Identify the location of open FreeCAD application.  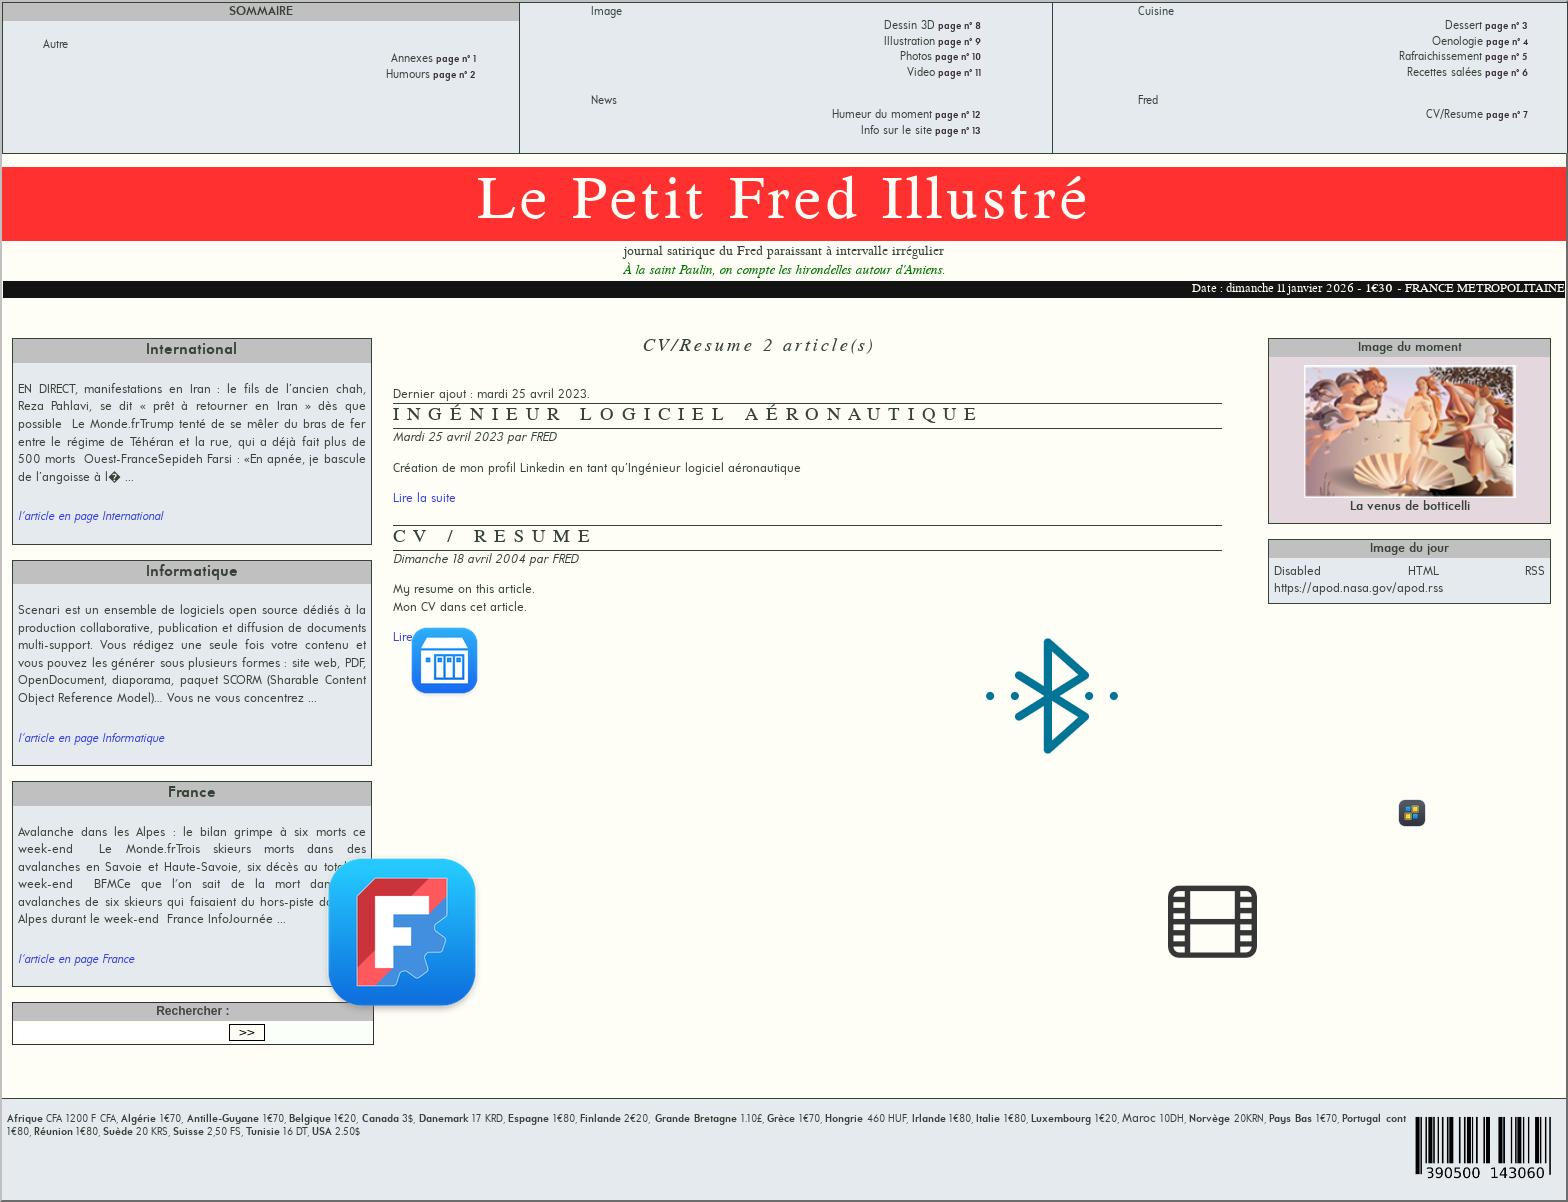
(402, 932).